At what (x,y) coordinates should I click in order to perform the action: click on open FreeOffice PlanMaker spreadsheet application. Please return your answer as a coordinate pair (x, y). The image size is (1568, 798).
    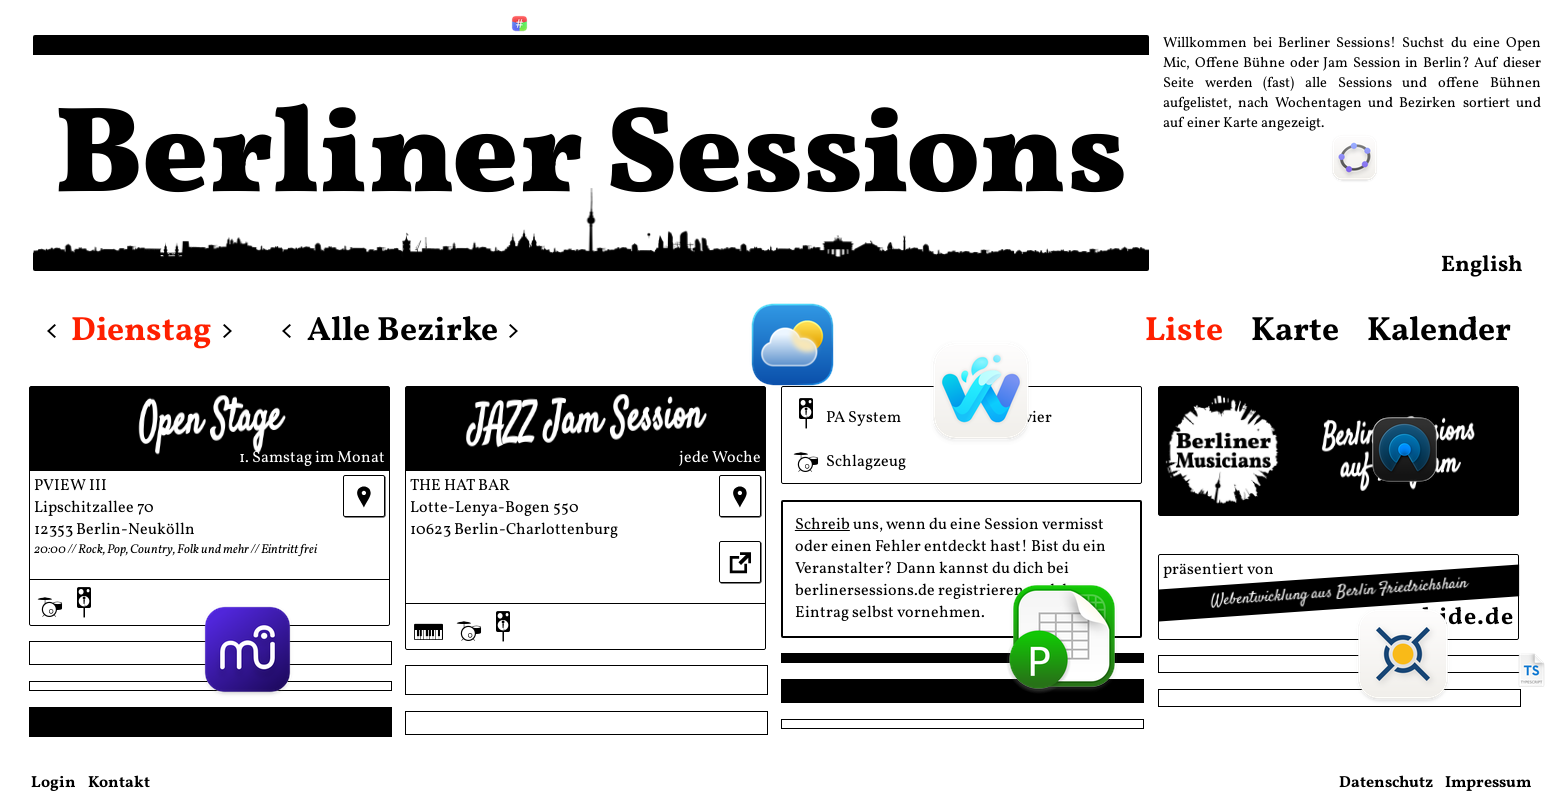
    Looking at the image, I should click on (1064, 636).